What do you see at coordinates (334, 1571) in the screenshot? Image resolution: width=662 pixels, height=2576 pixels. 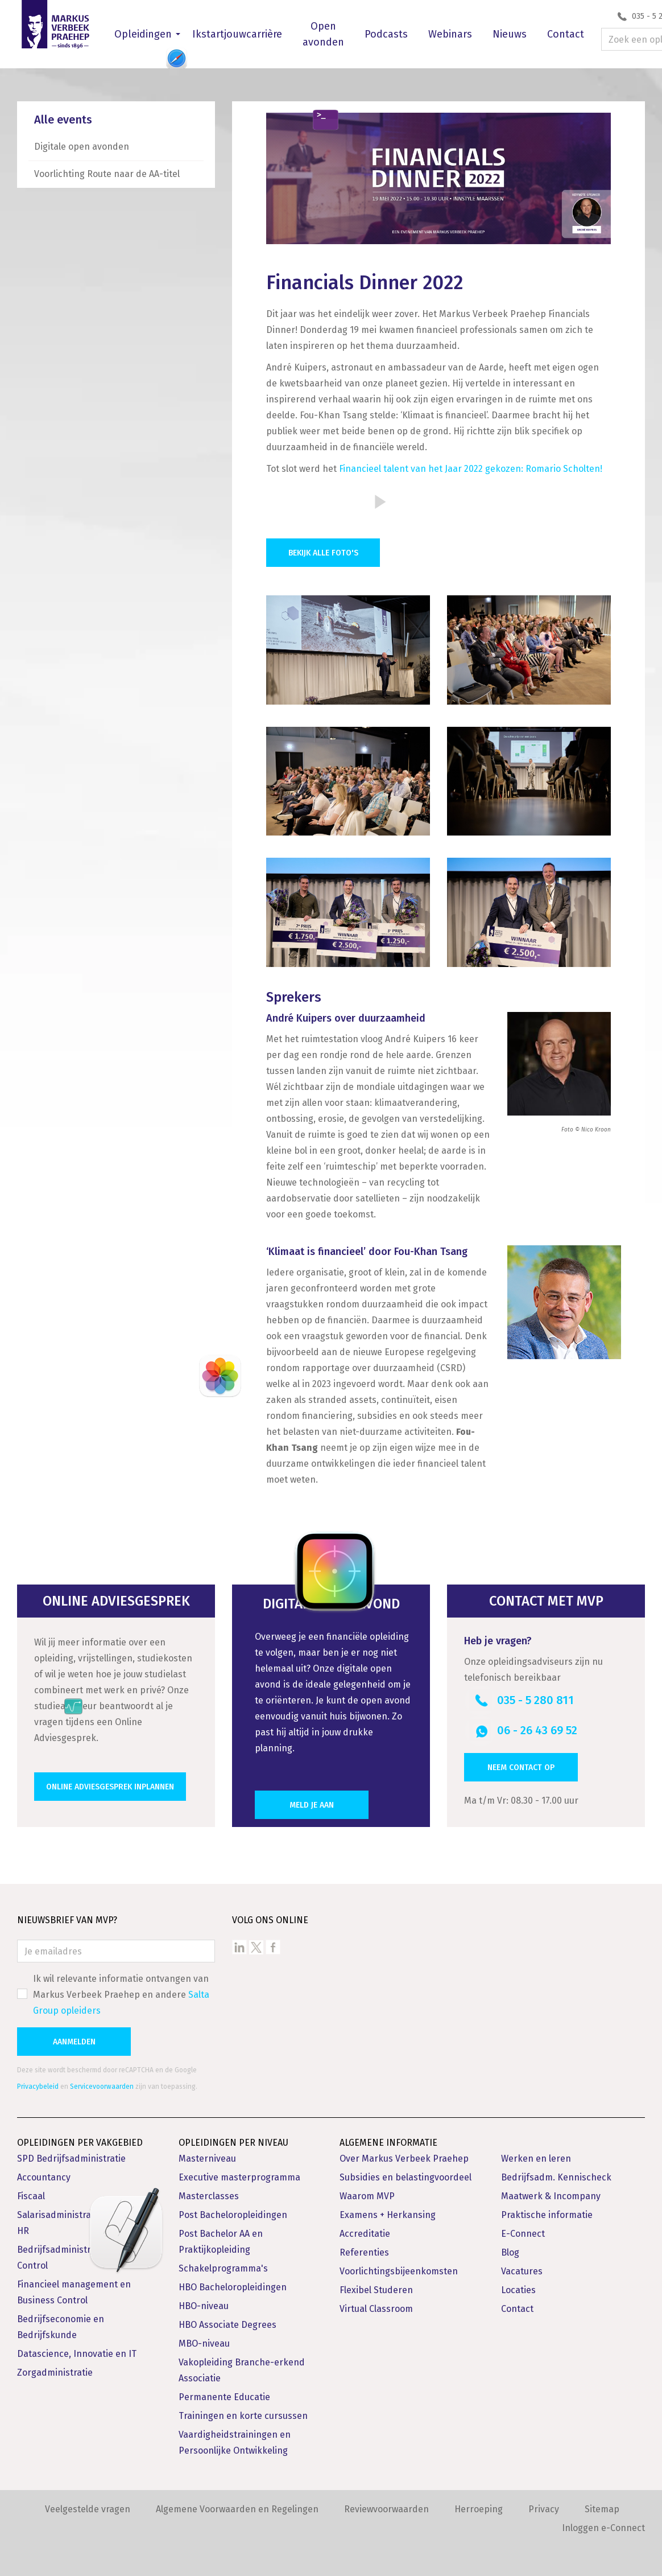 I see `open ProDisplay Calibrator app` at bounding box center [334, 1571].